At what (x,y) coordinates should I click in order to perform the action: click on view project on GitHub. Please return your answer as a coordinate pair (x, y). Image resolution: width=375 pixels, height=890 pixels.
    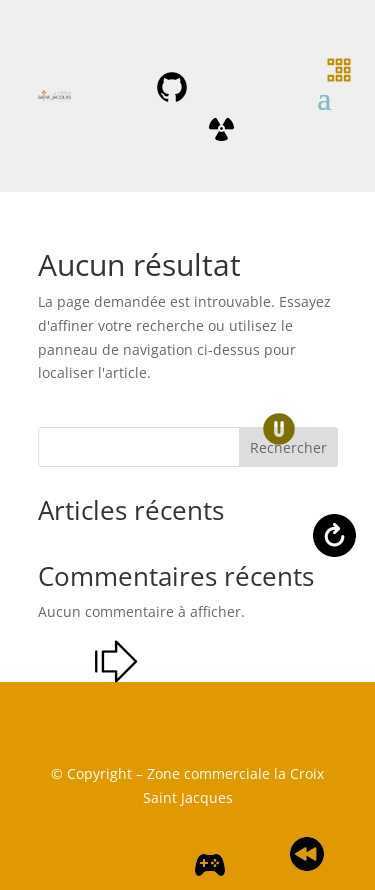
    Looking at the image, I should click on (172, 87).